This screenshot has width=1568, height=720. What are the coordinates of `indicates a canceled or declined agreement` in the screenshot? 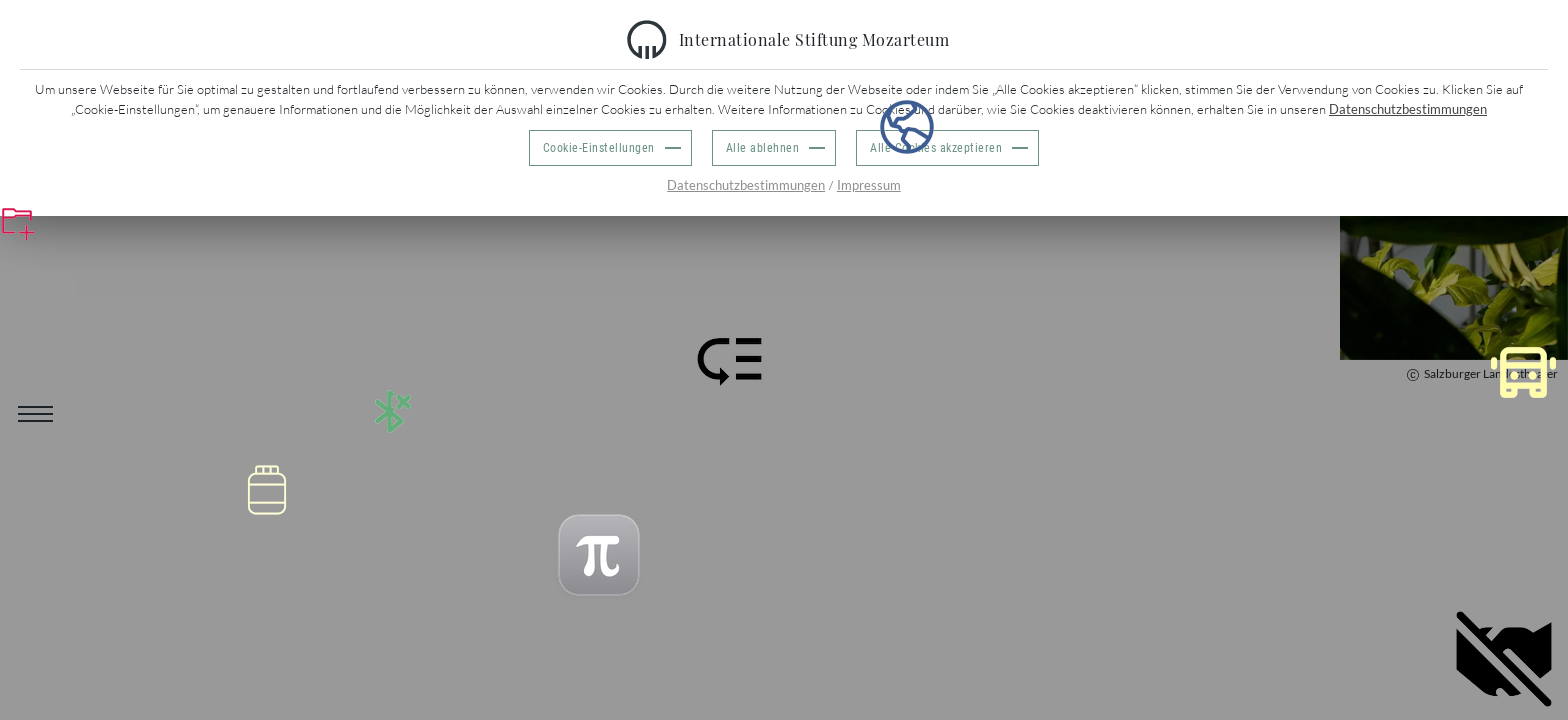 It's located at (1504, 659).